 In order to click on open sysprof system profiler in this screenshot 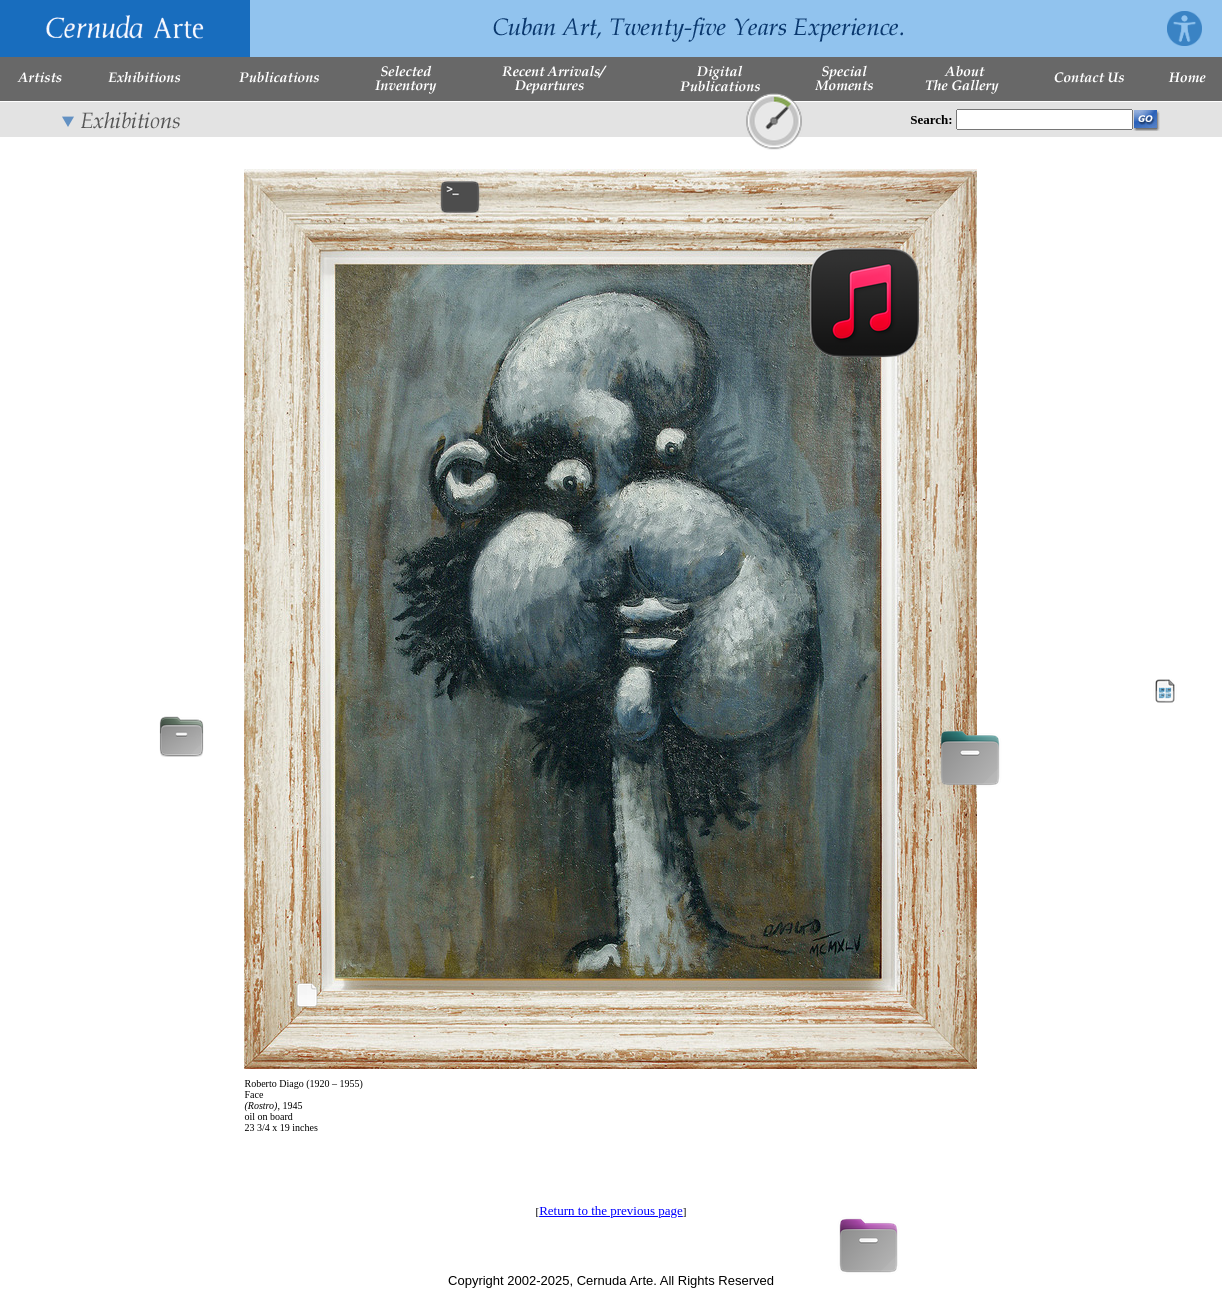, I will do `click(774, 121)`.